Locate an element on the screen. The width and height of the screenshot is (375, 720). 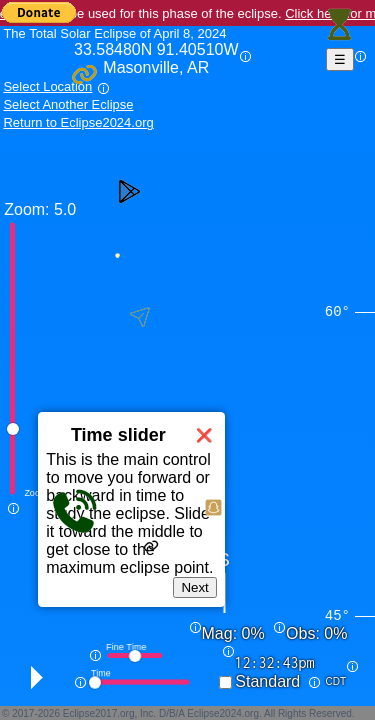
send a message is located at coordinates (140, 316).